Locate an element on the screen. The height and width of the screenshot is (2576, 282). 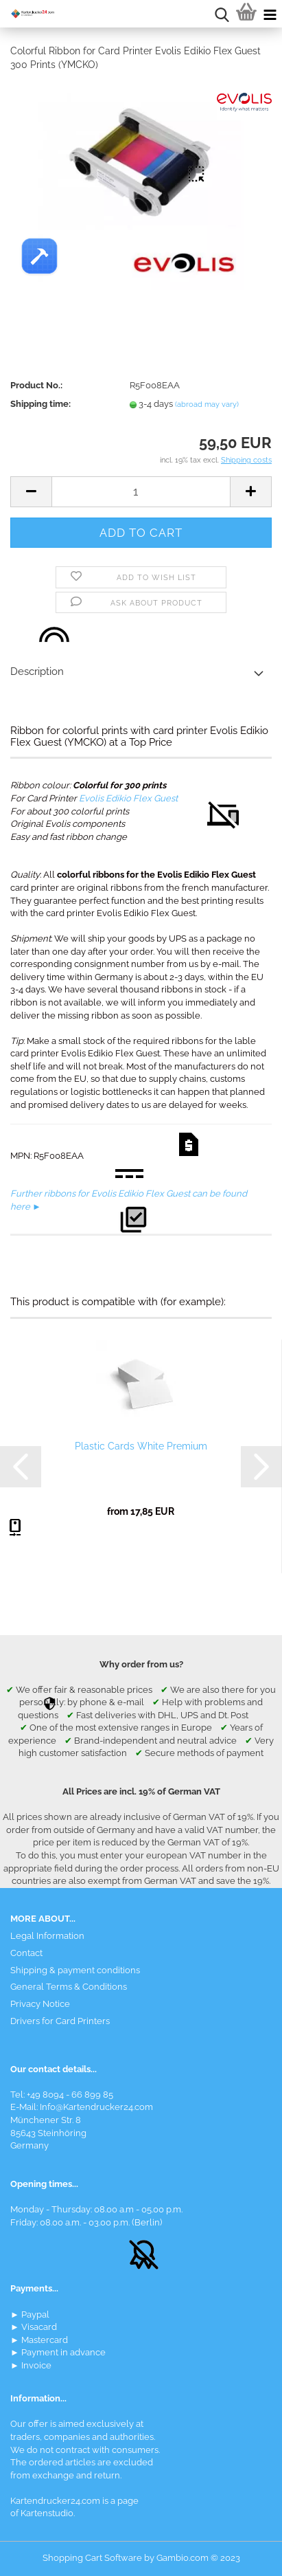
device linking is disabled or unavailable is located at coordinates (223, 815).